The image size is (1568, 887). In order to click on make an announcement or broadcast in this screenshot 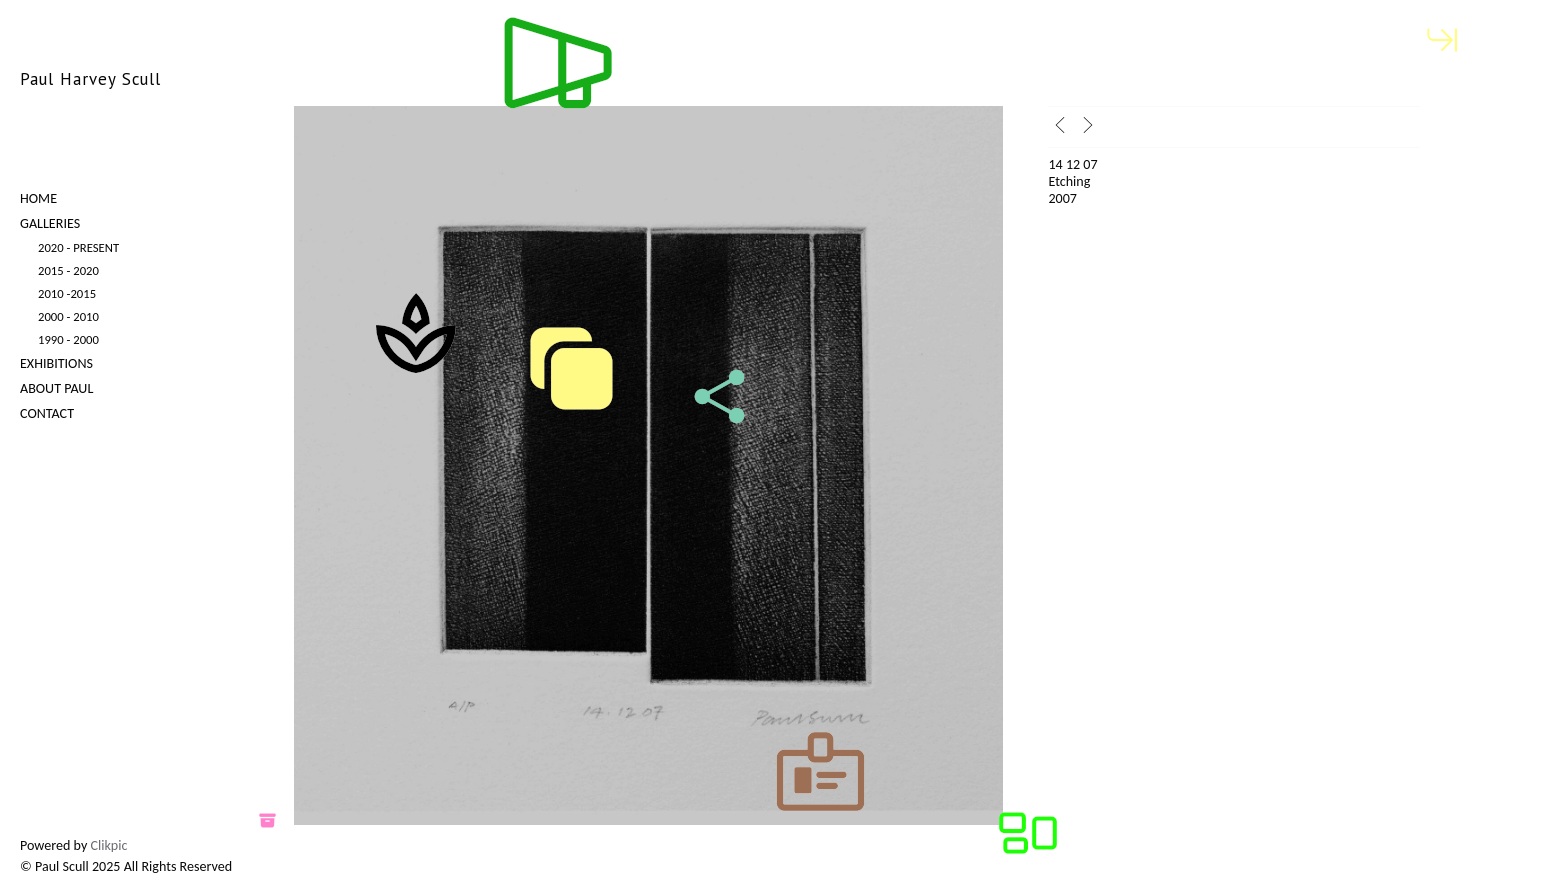, I will do `click(554, 67)`.